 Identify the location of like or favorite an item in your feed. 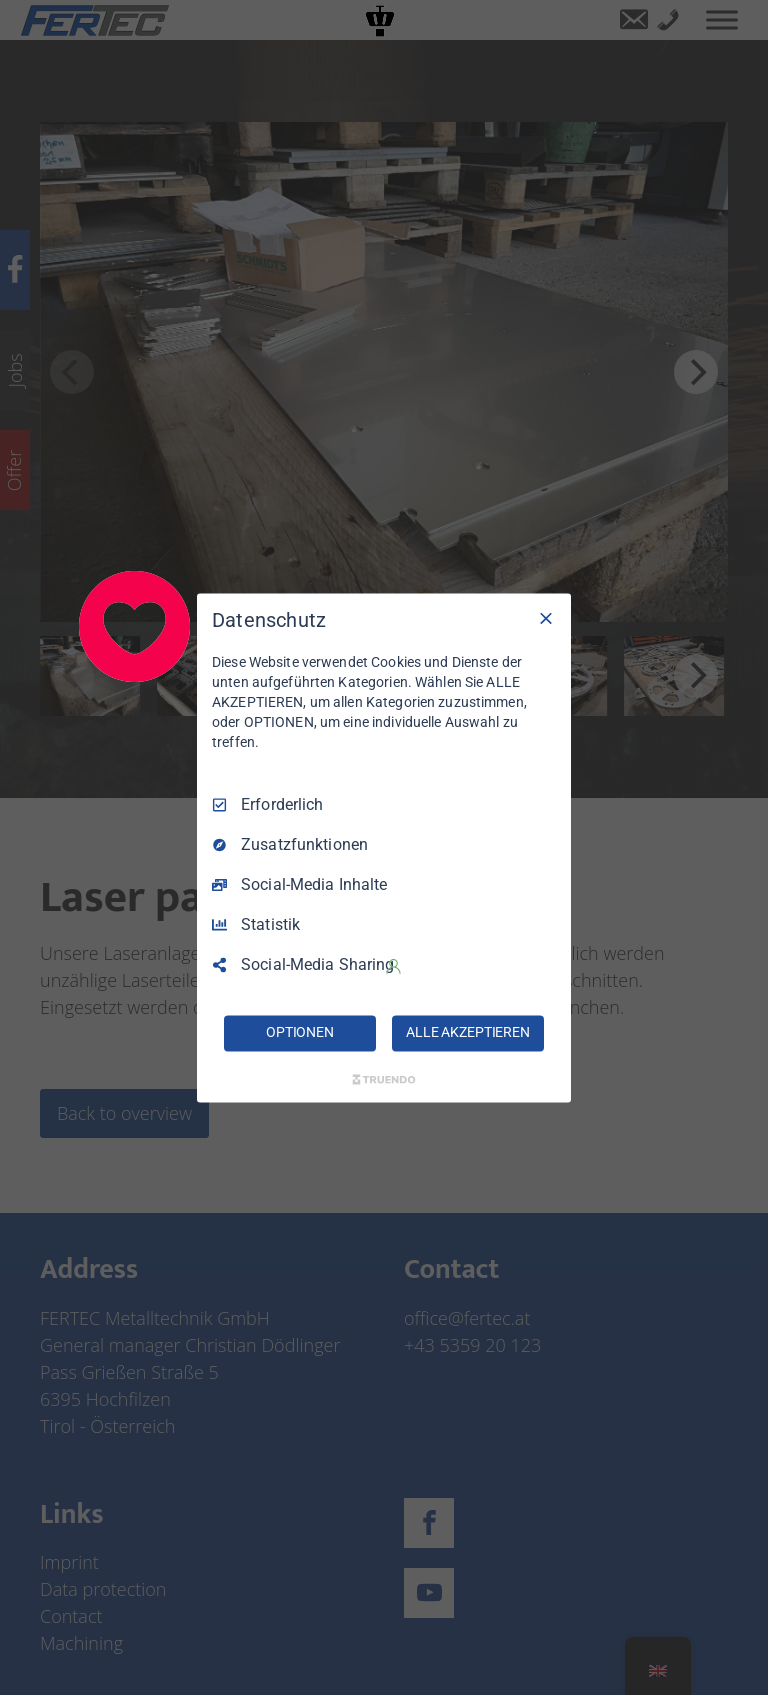
(134, 626).